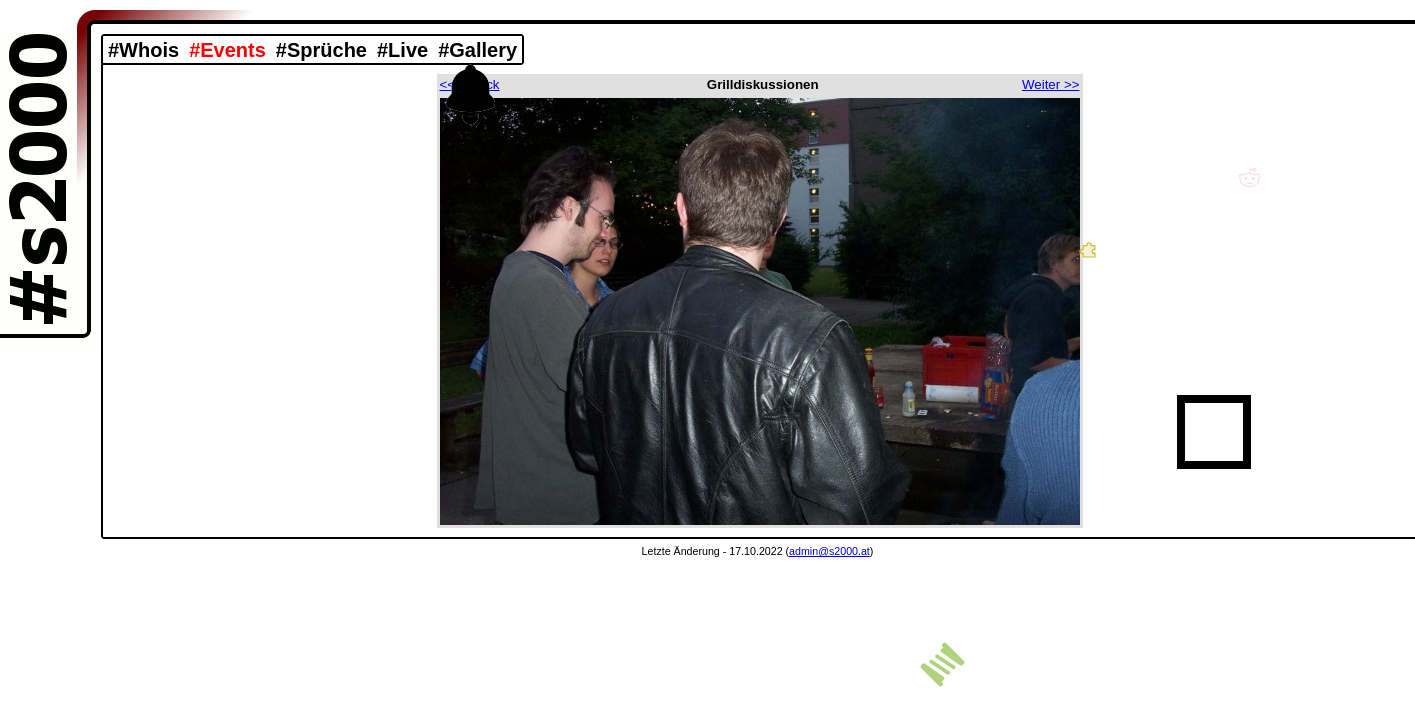 The image size is (1415, 720). What do you see at coordinates (1088, 250) in the screenshot?
I see `access plugins or extensions` at bounding box center [1088, 250].